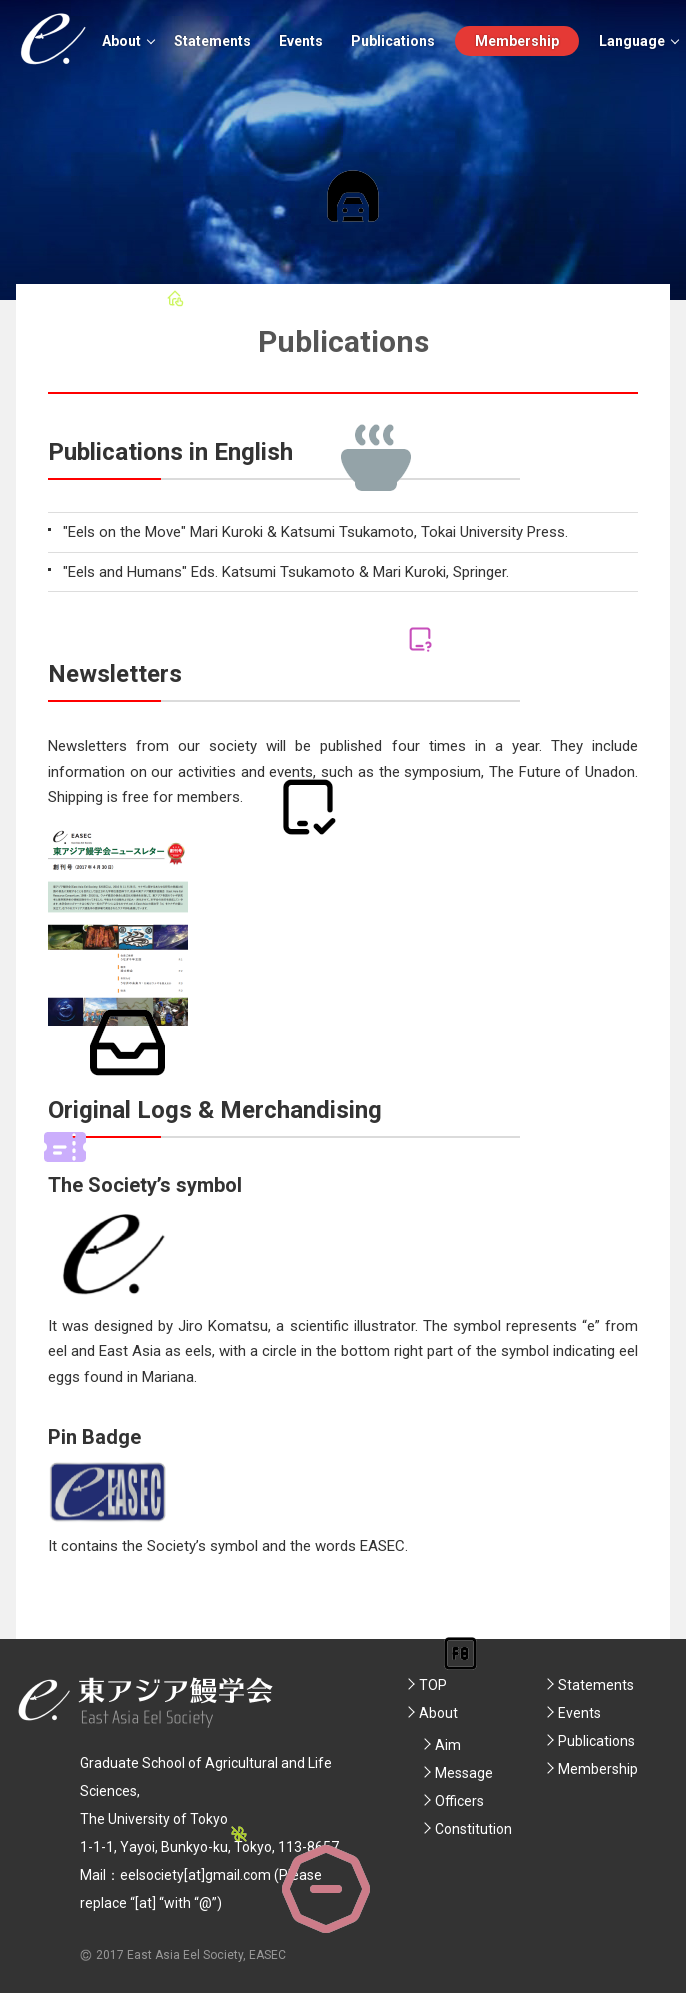 This screenshot has height=2009, width=686. Describe the element at coordinates (353, 196) in the screenshot. I see `indicates tunnel or underground passage ahead` at that location.